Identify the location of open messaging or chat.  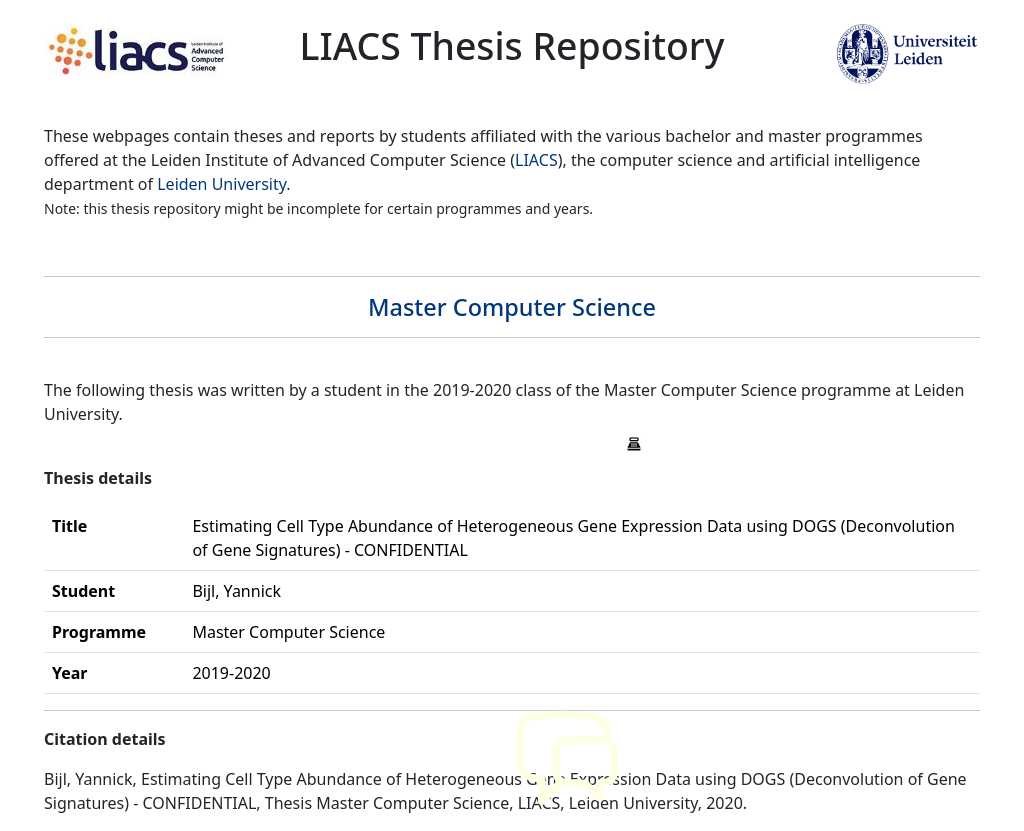
(567, 758).